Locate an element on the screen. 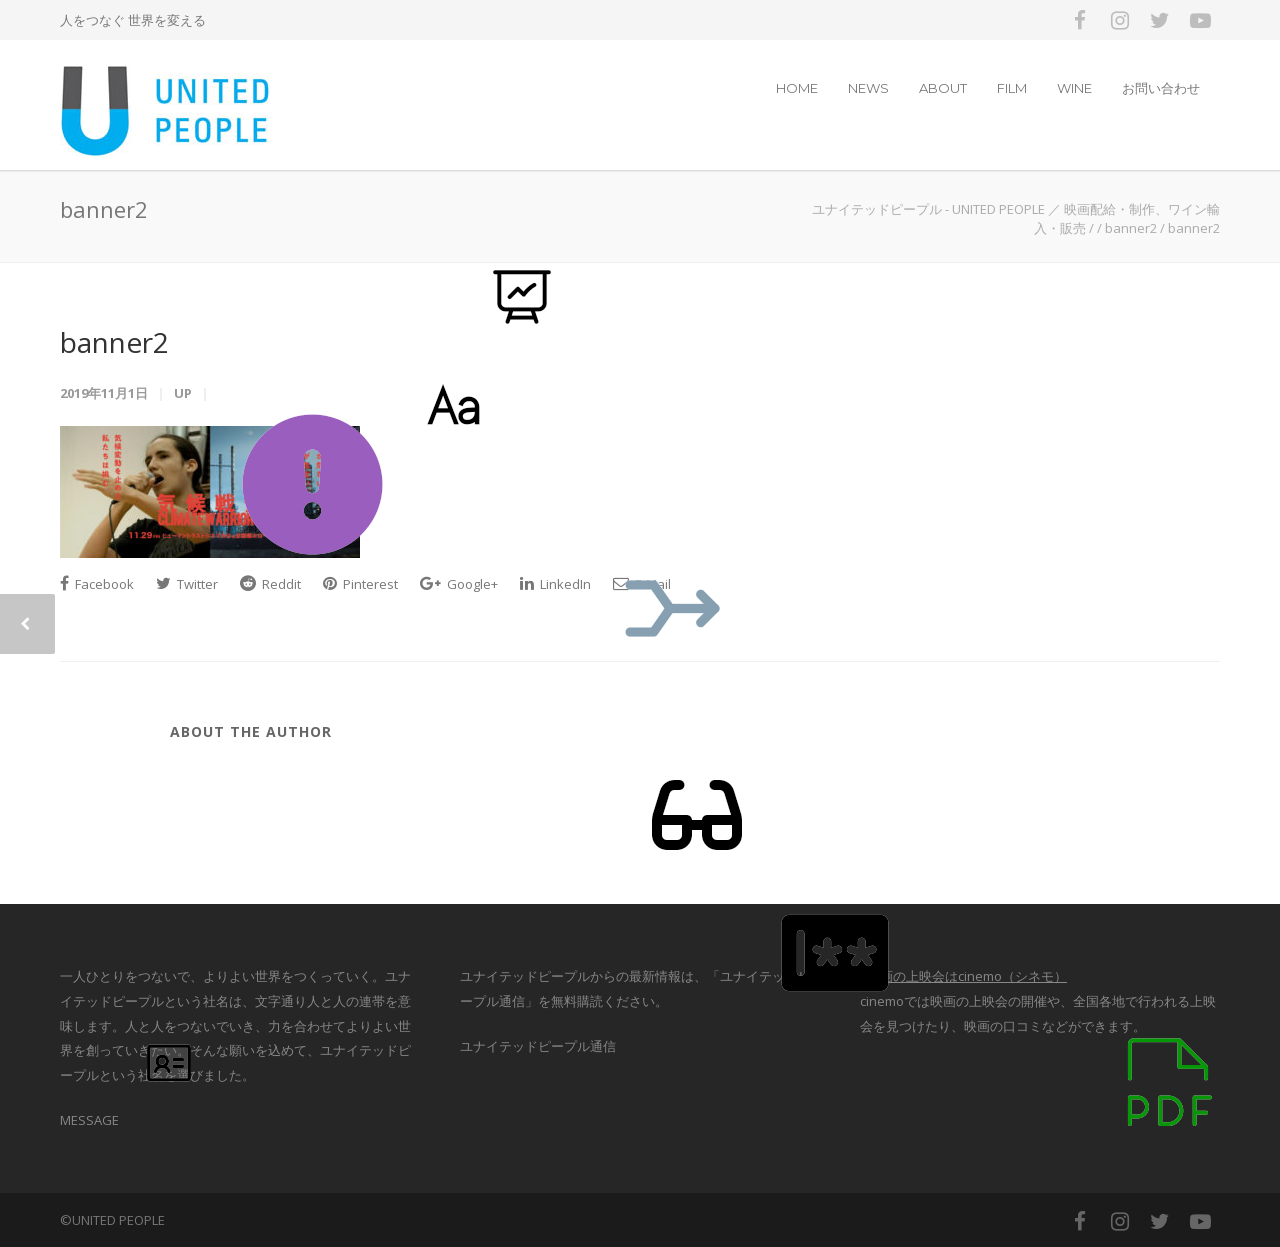 Image resolution: width=1280 pixels, height=1247 pixels. view your profile or identification details is located at coordinates (169, 1063).